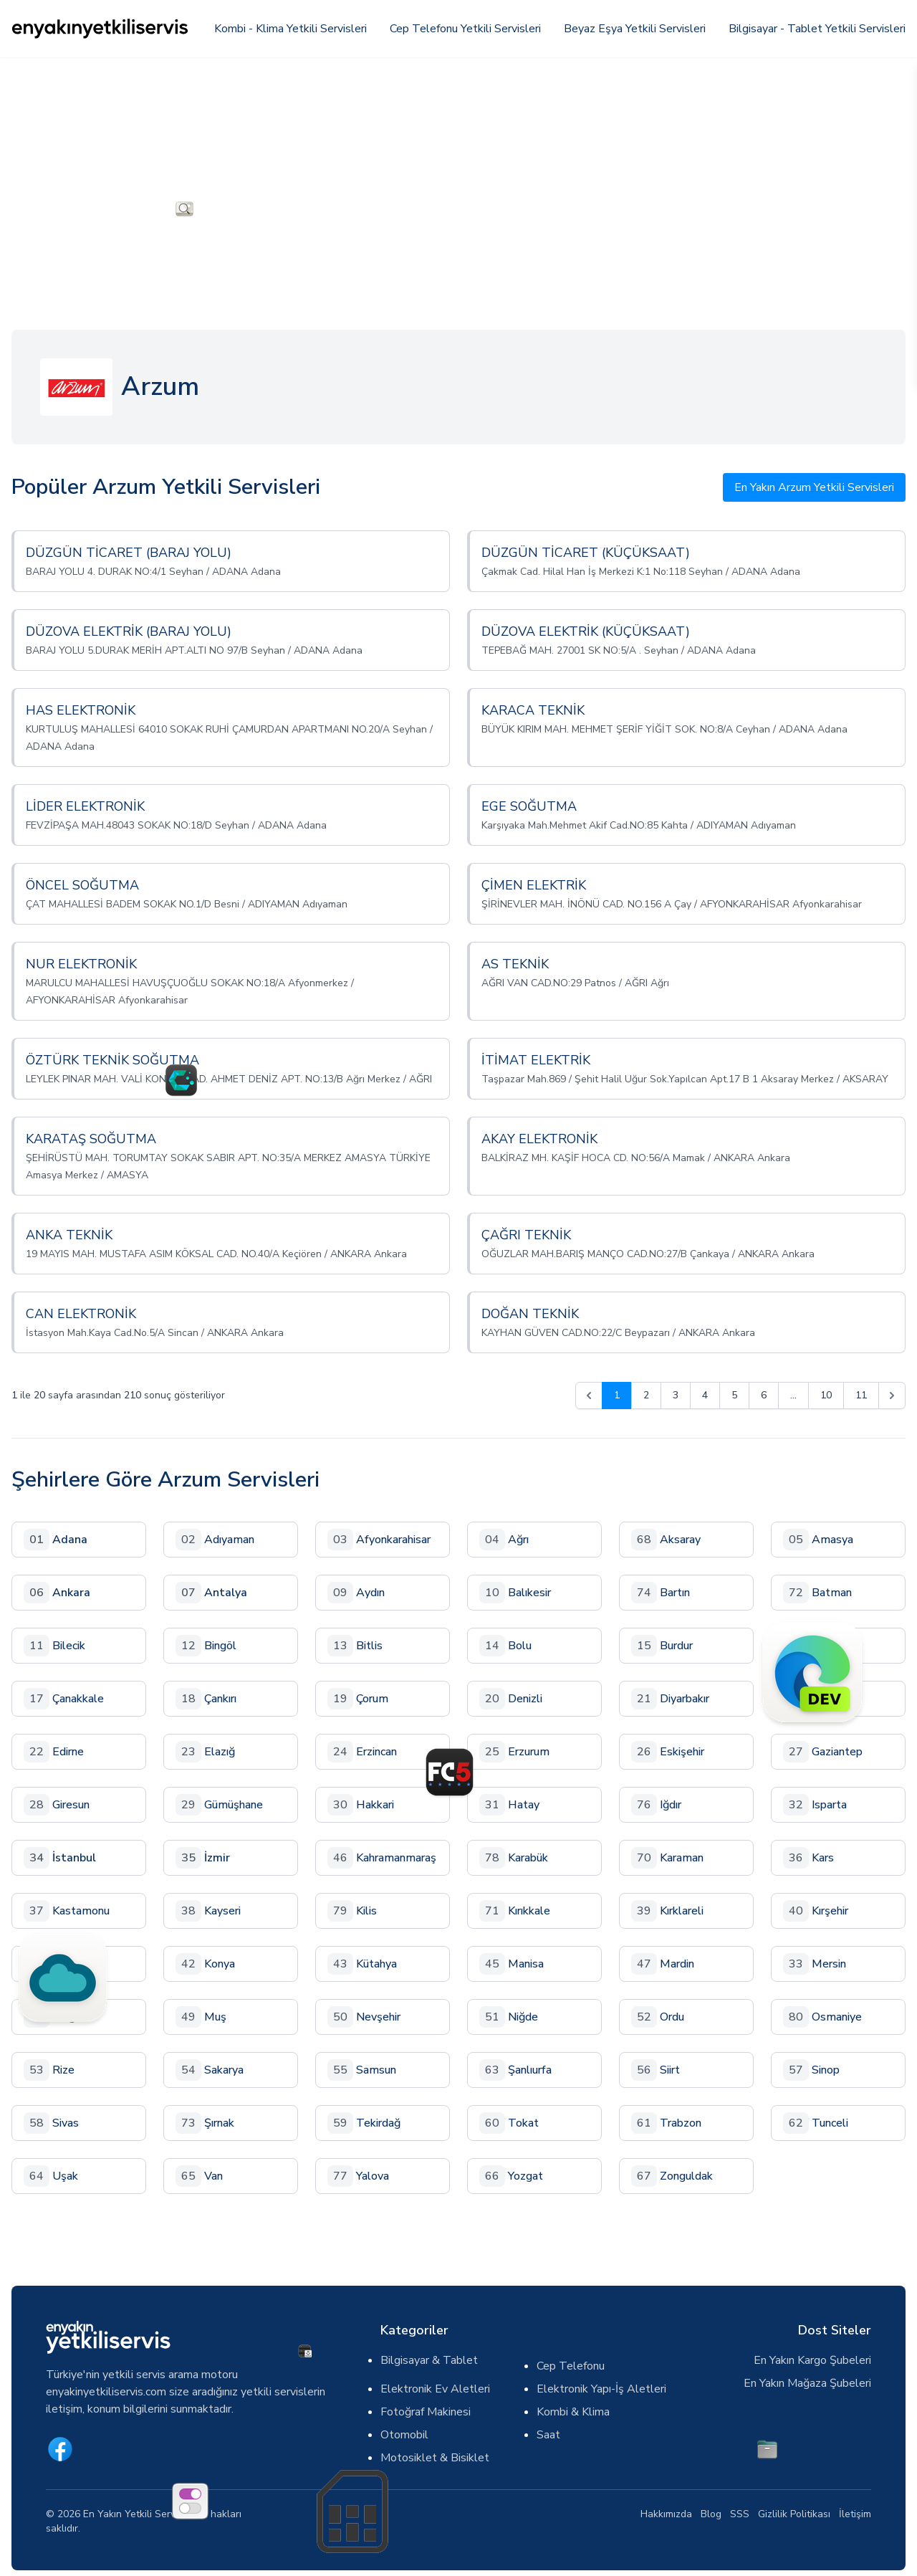  Describe the element at coordinates (190, 2501) in the screenshot. I see `open system settings or preferences` at that location.